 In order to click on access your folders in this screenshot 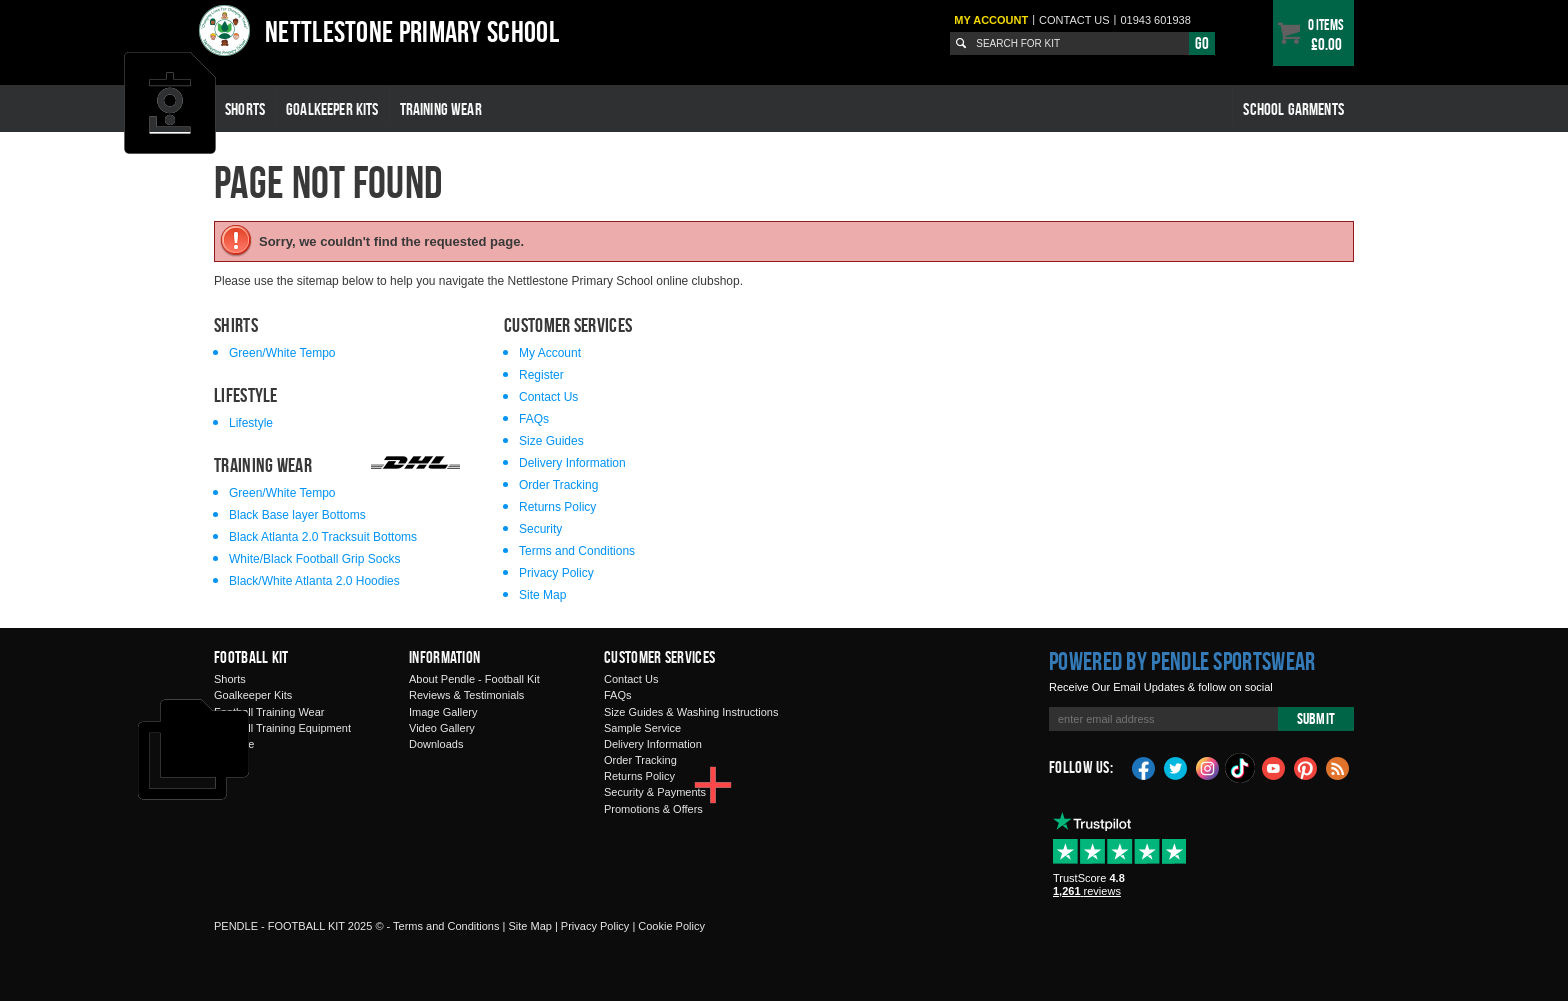, I will do `click(193, 749)`.